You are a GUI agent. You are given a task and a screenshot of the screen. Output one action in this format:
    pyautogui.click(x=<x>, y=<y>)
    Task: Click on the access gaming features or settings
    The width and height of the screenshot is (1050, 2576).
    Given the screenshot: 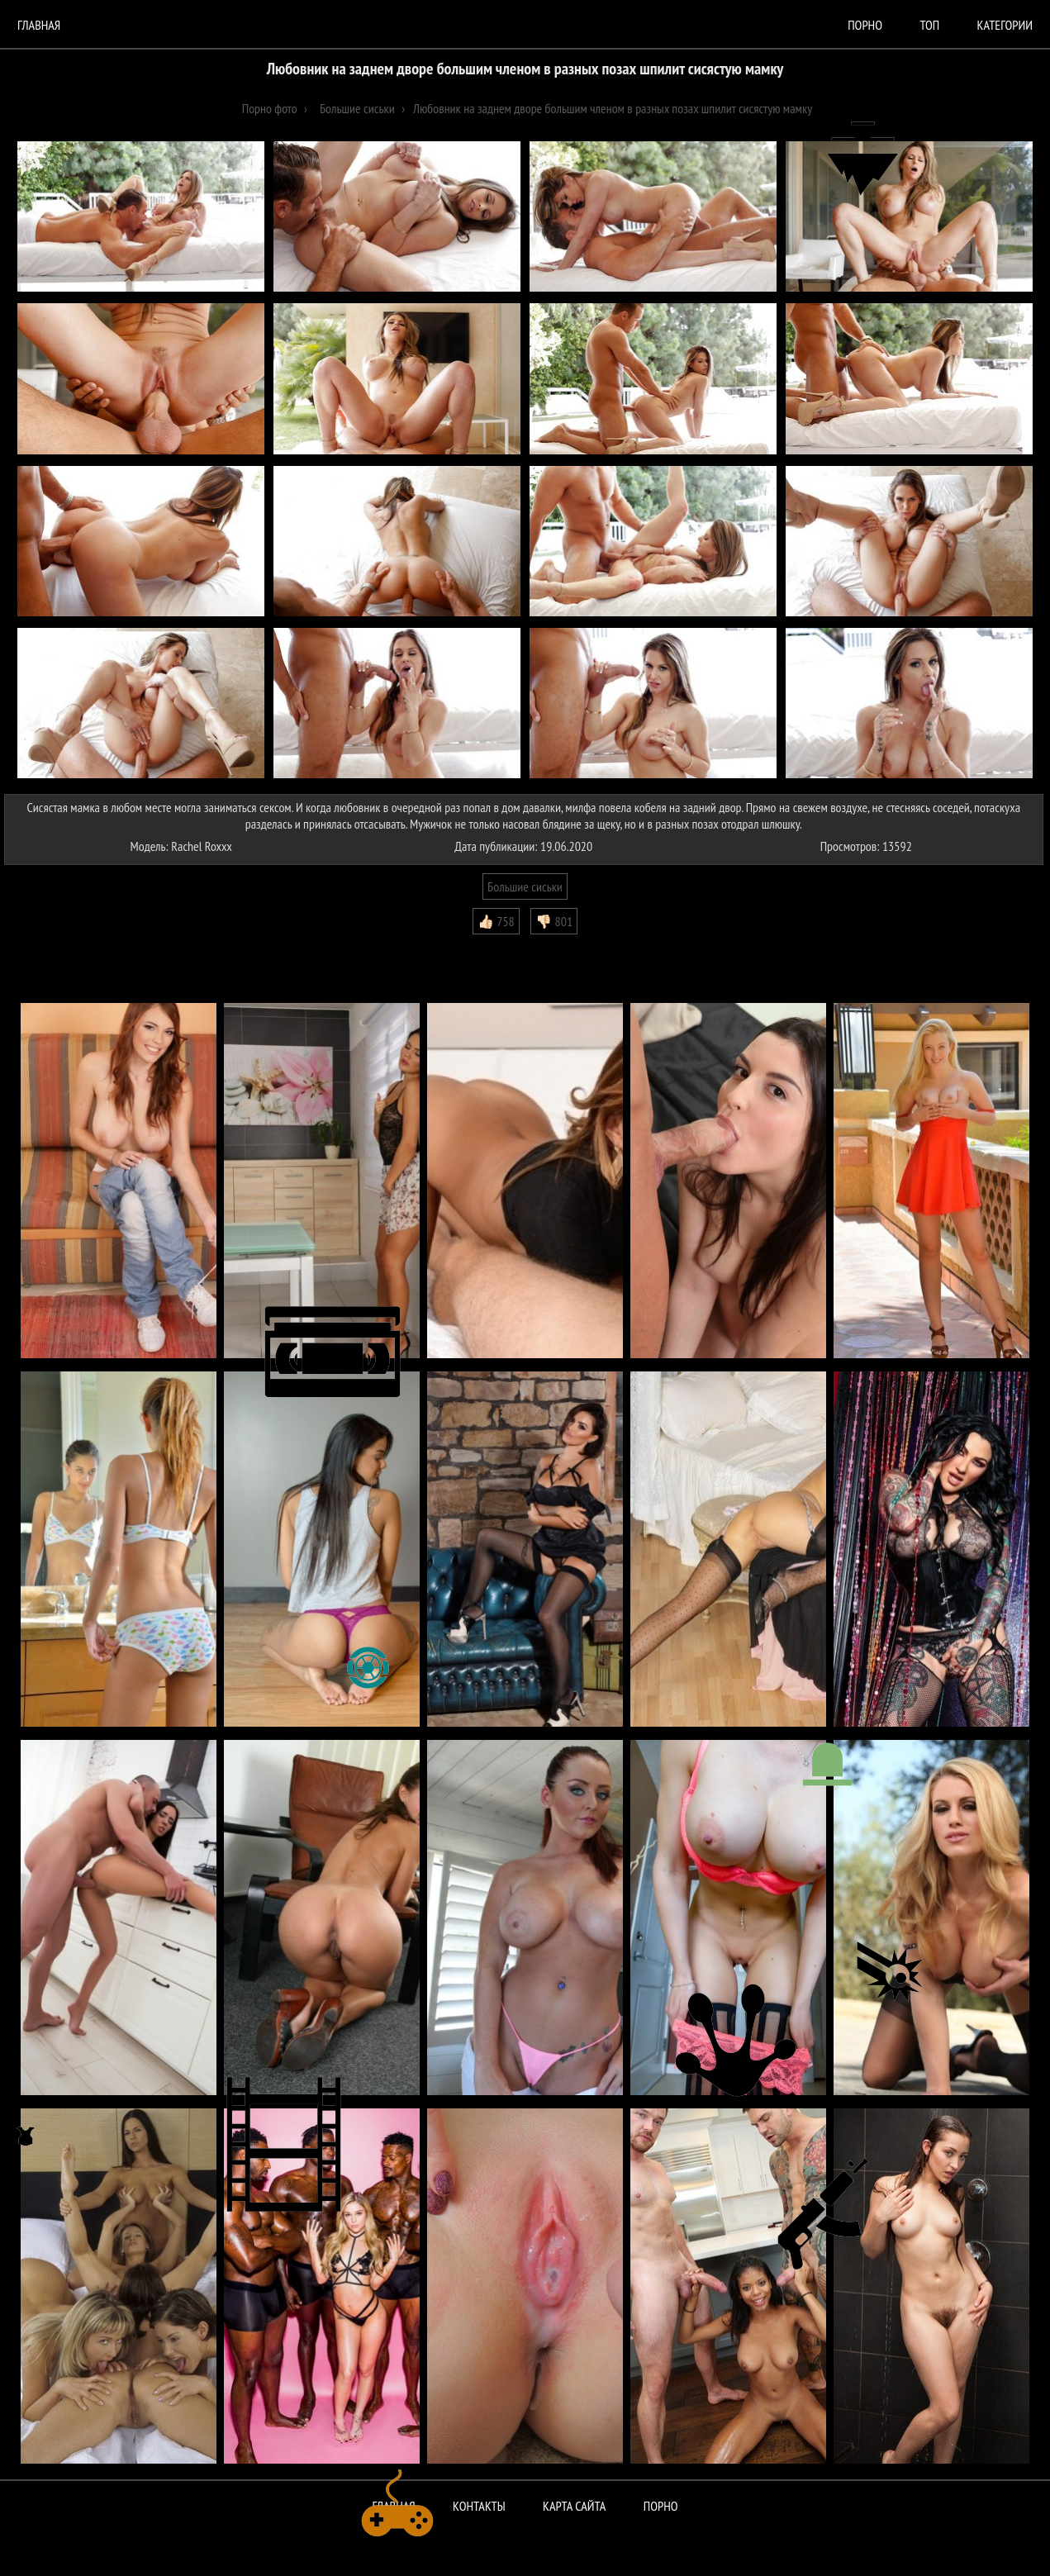 What is the action you would take?
    pyautogui.click(x=397, y=2506)
    